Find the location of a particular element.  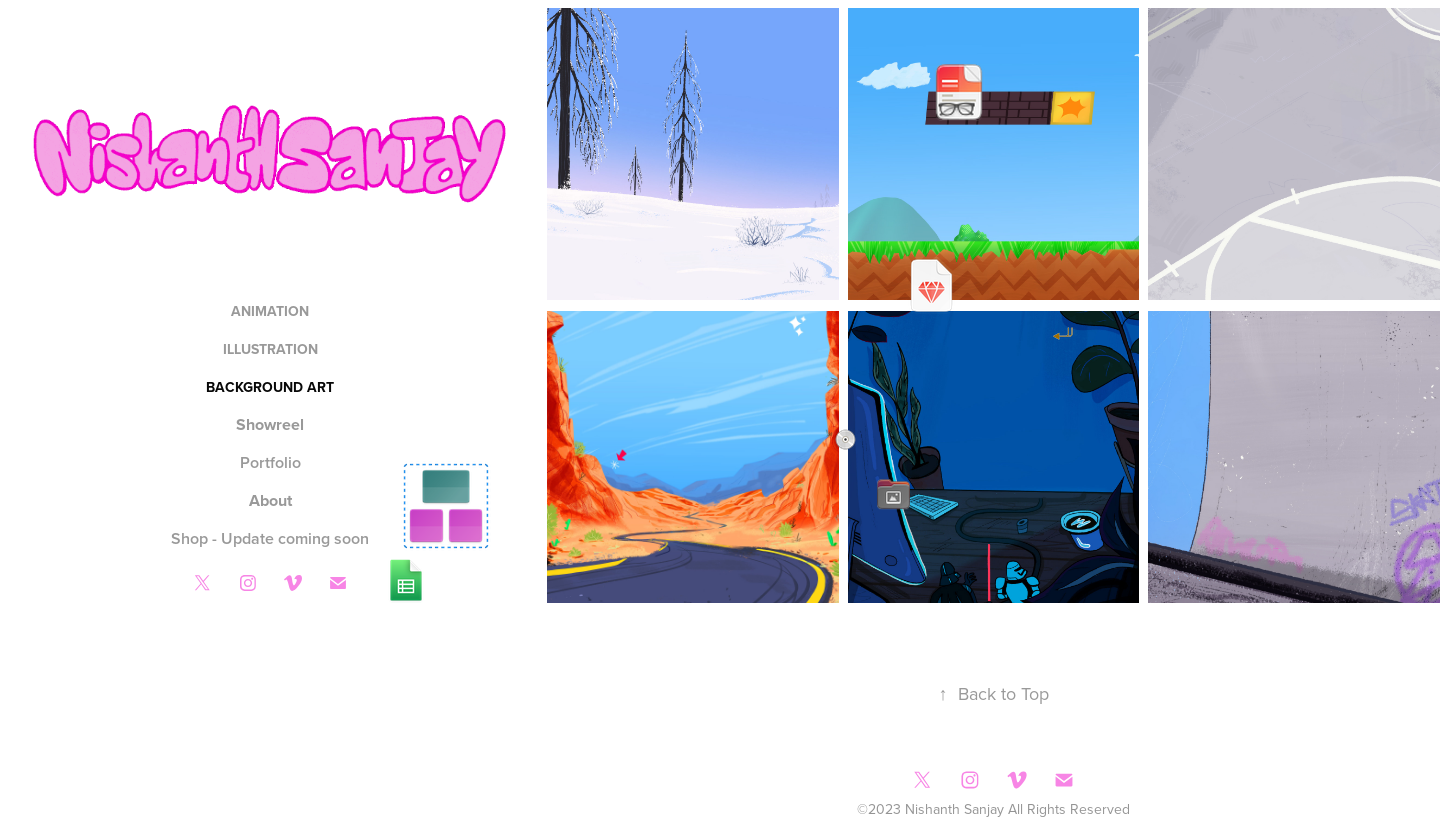

open the papers app for reading articles is located at coordinates (959, 92).